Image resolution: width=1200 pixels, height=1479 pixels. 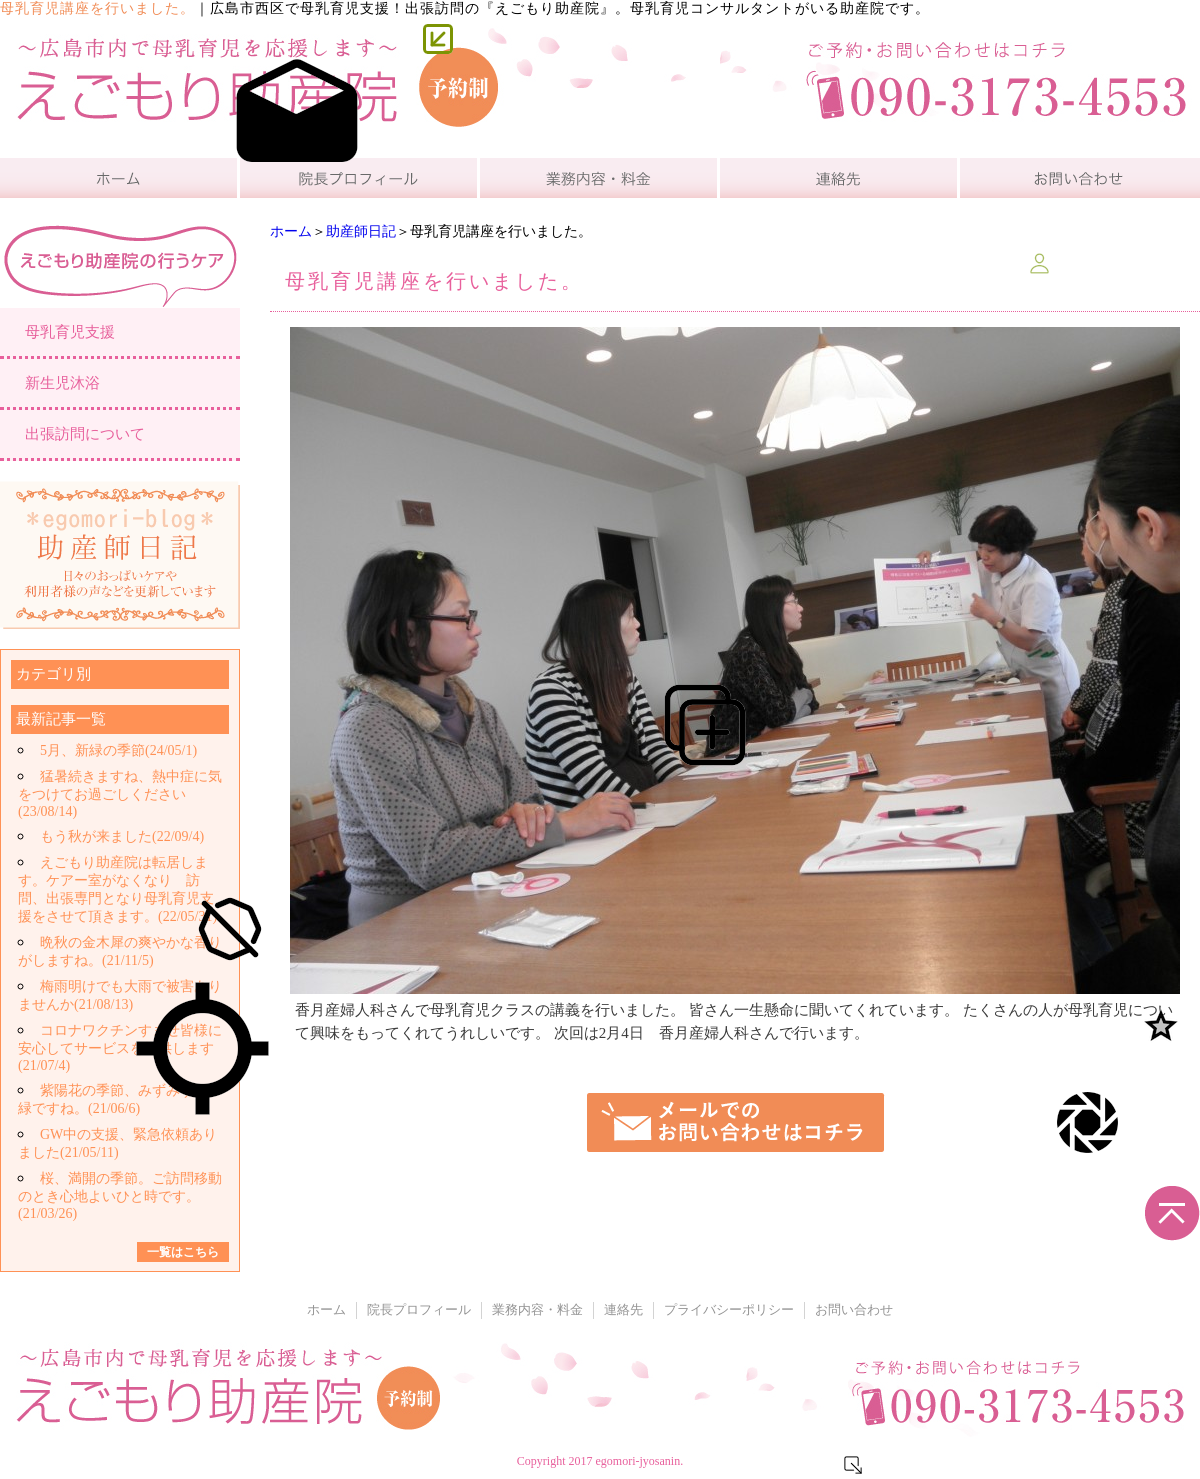 What do you see at coordinates (438, 39) in the screenshot?
I see `collapse or minimize content` at bounding box center [438, 39].